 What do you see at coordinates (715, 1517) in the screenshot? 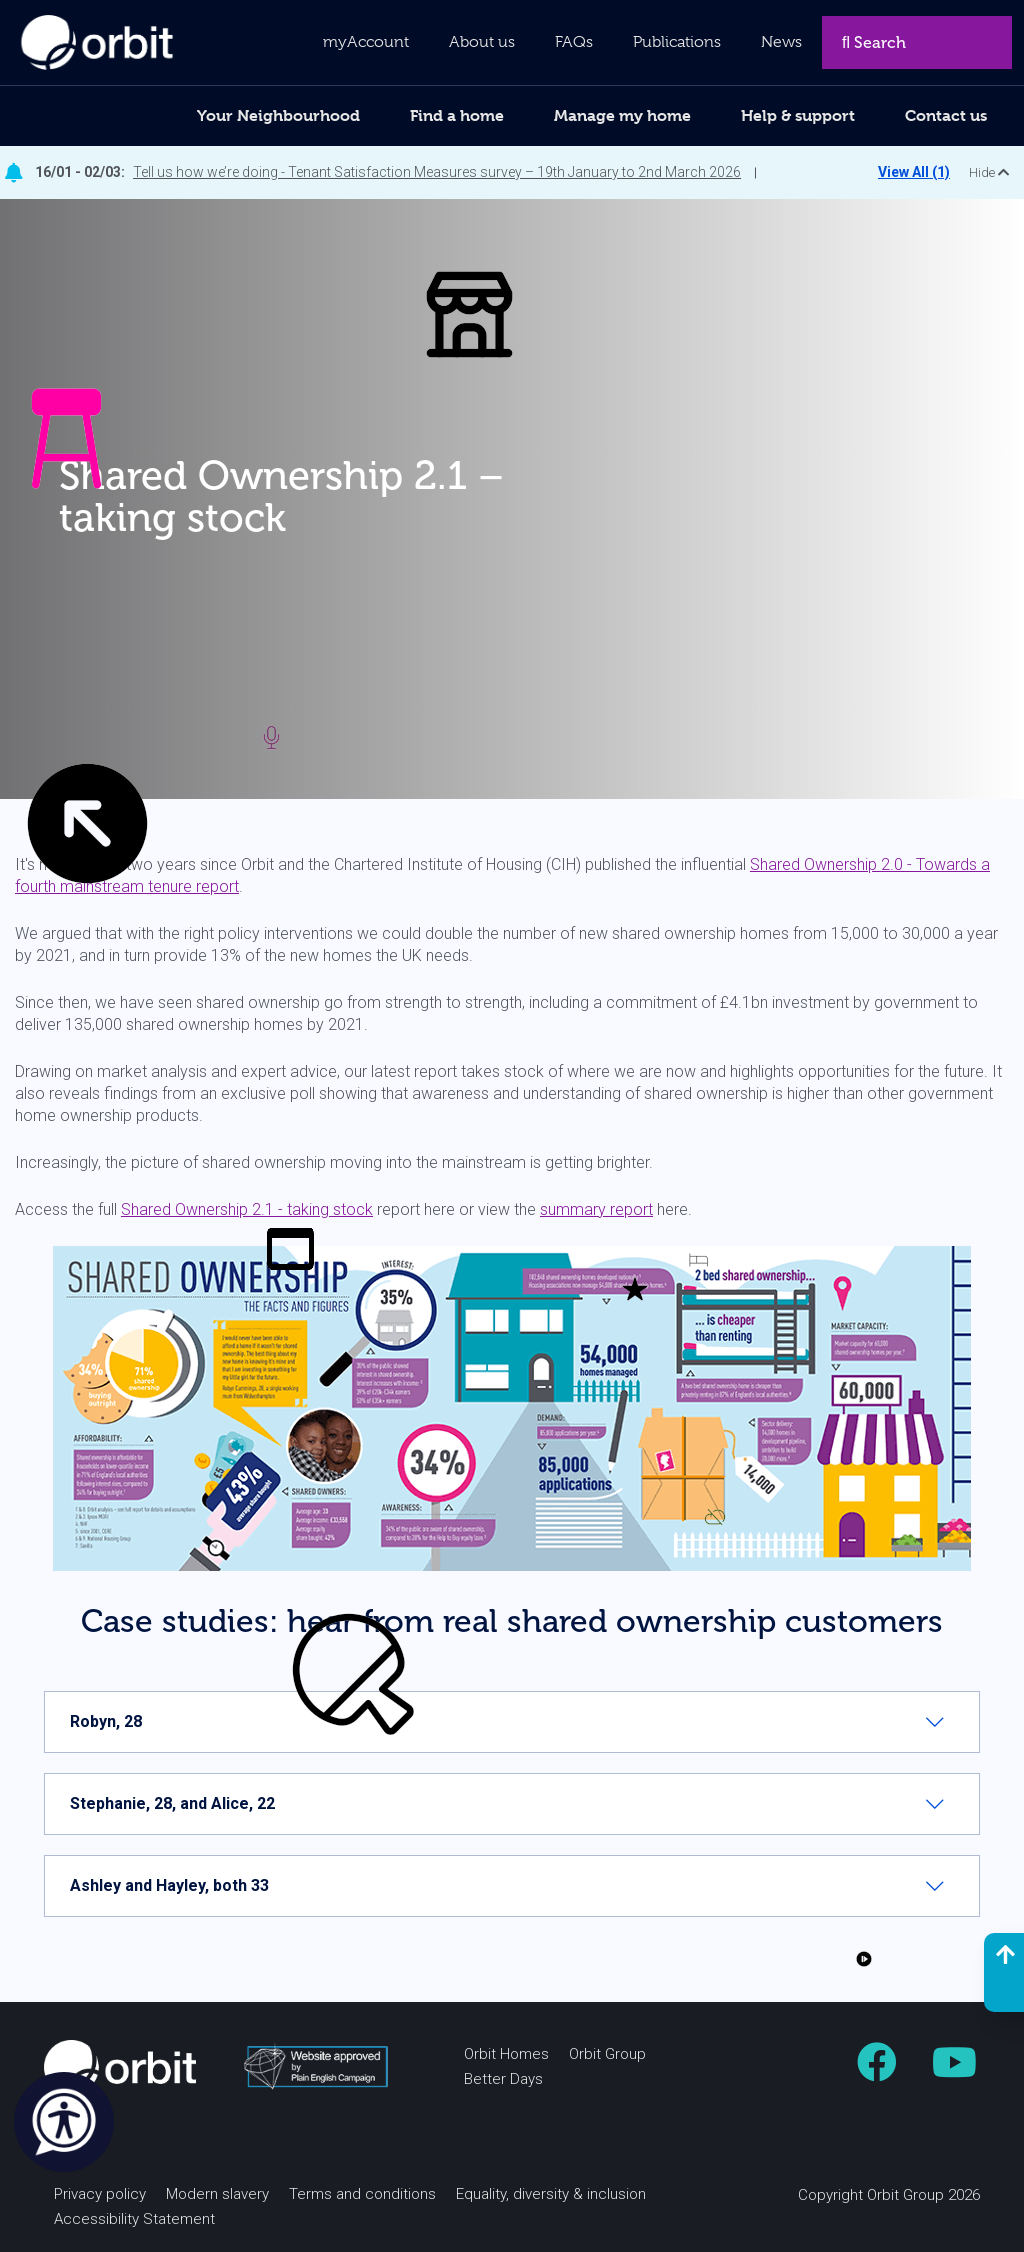
I see `cloud storage unavailable or disconnected` at bounding box center [715, 1517].